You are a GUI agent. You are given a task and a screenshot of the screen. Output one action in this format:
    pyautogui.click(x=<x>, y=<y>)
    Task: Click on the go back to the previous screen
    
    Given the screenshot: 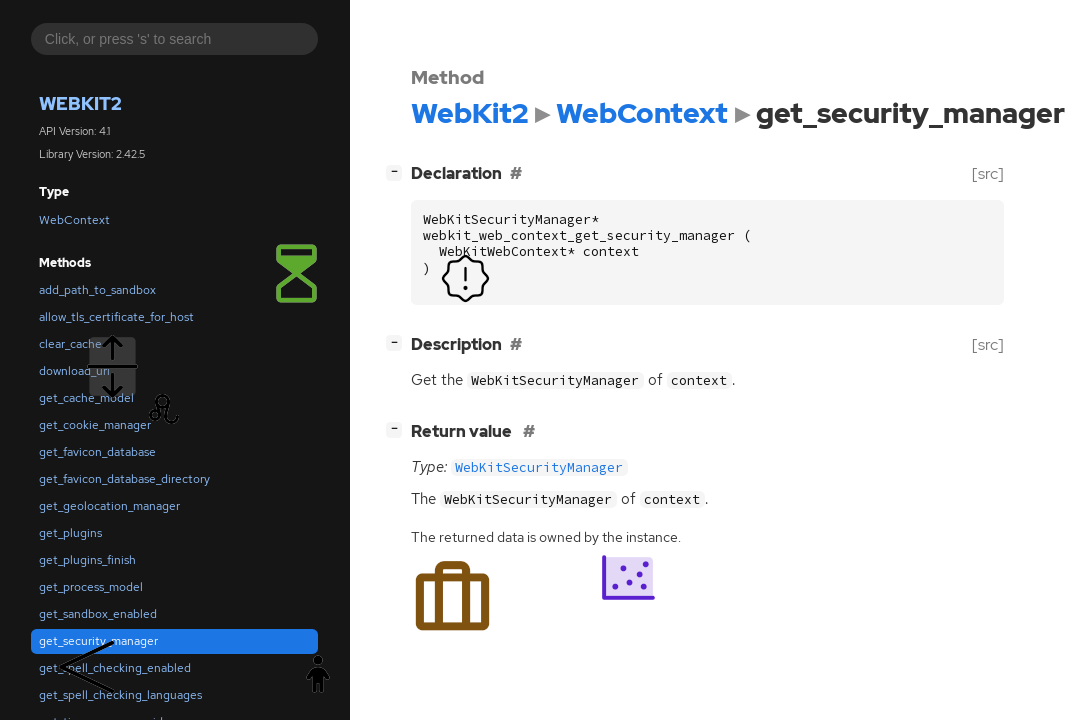 What is the action you would take?
    pyautogui.click(x=88, y=667)
    